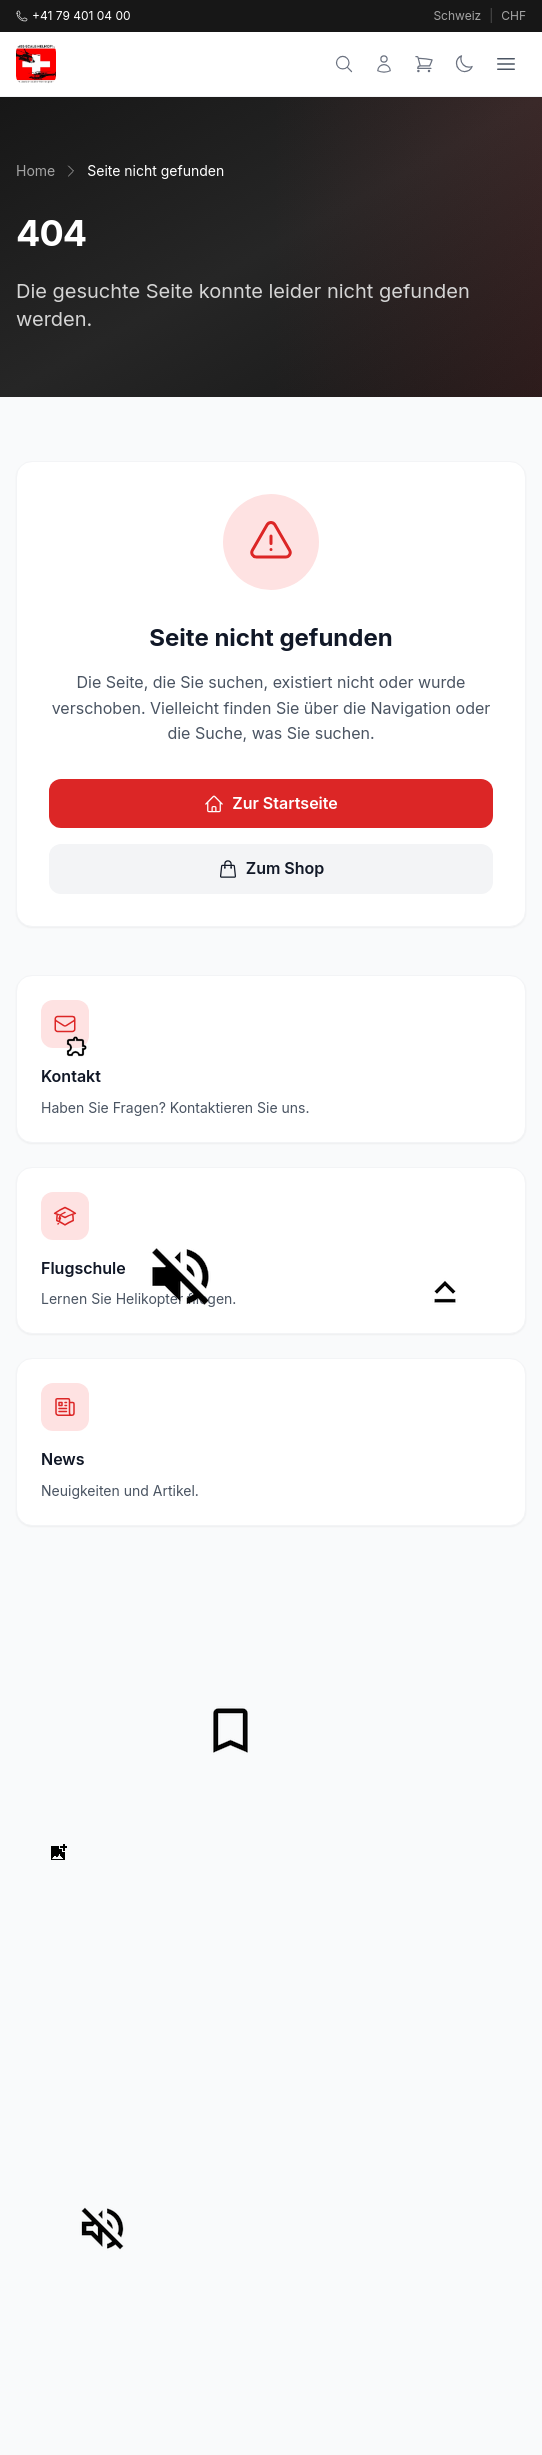 Image resolution: width=542 pixels, height=2455 pixels. Describe the element at coordinates (102, 2228) in the screenshot. I see `mute audio or sound` at that location.